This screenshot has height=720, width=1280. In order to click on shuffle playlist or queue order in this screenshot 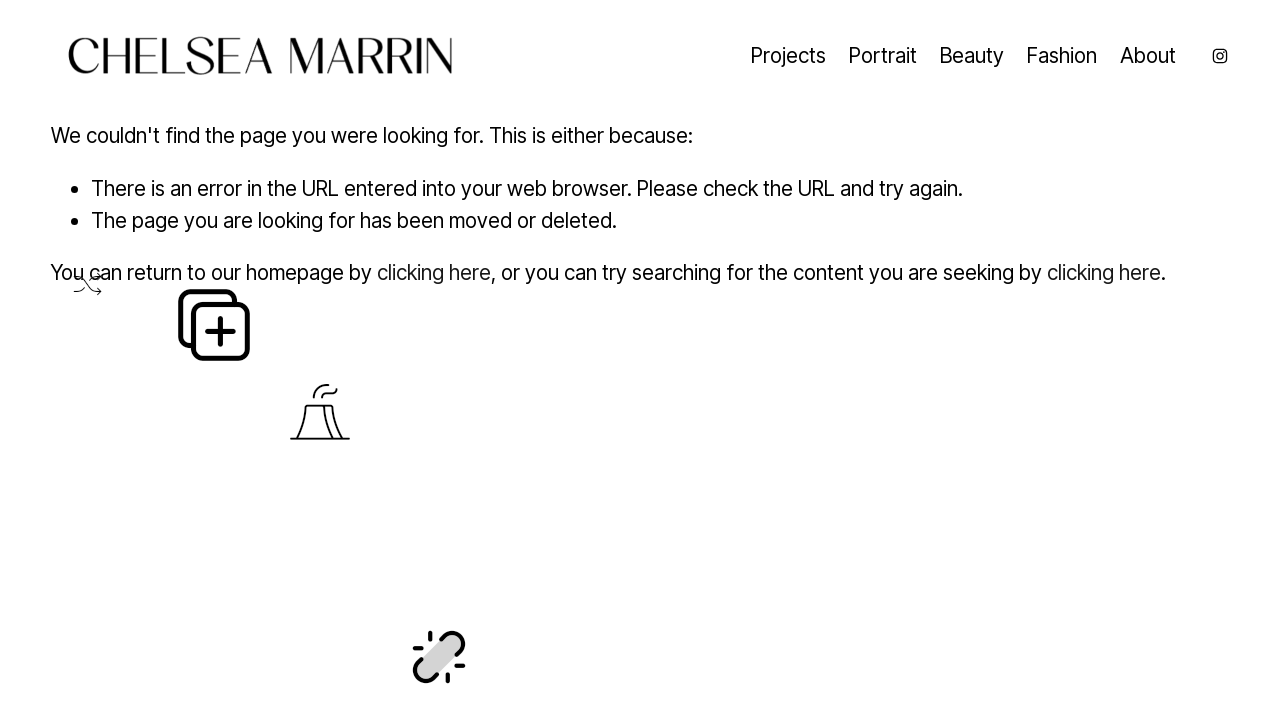, I will do `click(87, 284)`.